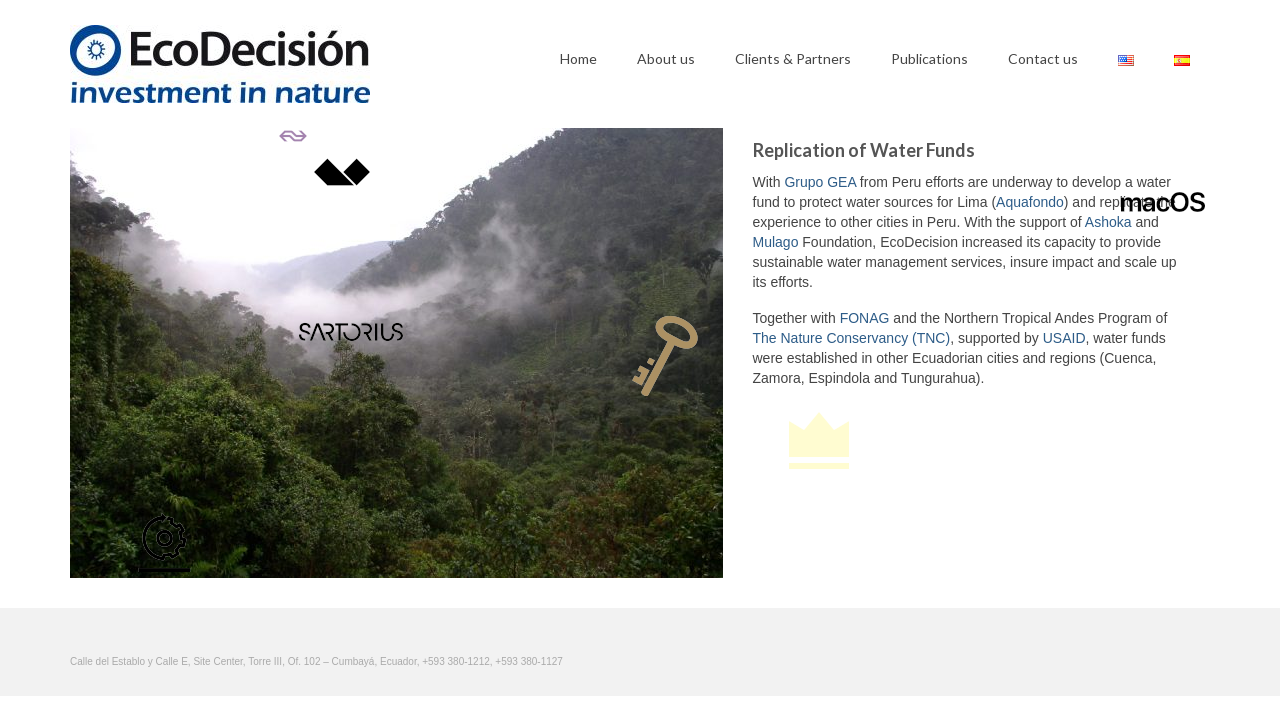 This screenshot has height=720, width=1280. I want to click on Sartorius company logo, so click(351, 332).